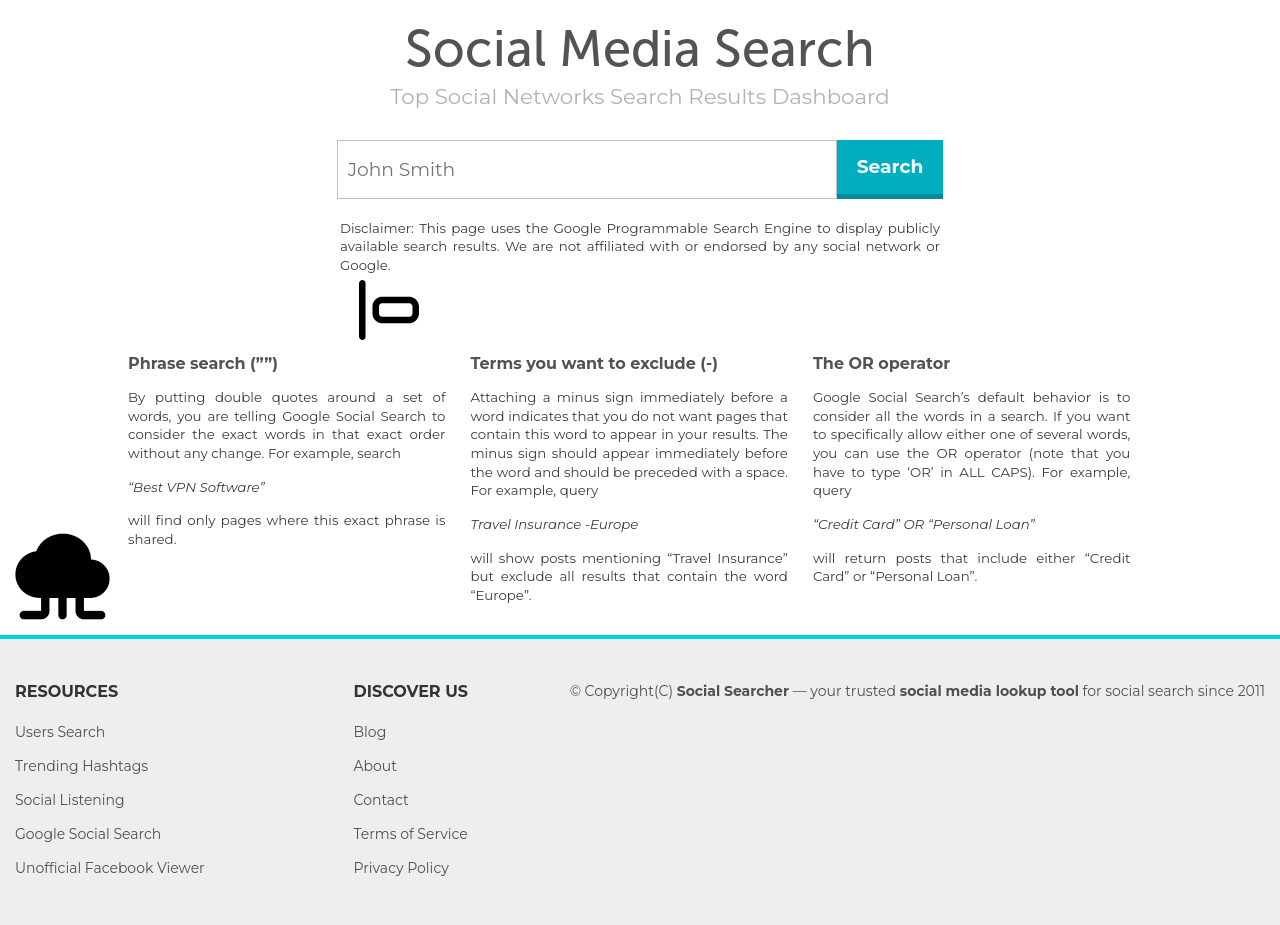 The height and width of the screenshot is (925, 1280). Describe the element at coordinates (389, 310) in the screenshot. I see `align selected elements to the left` at that location.